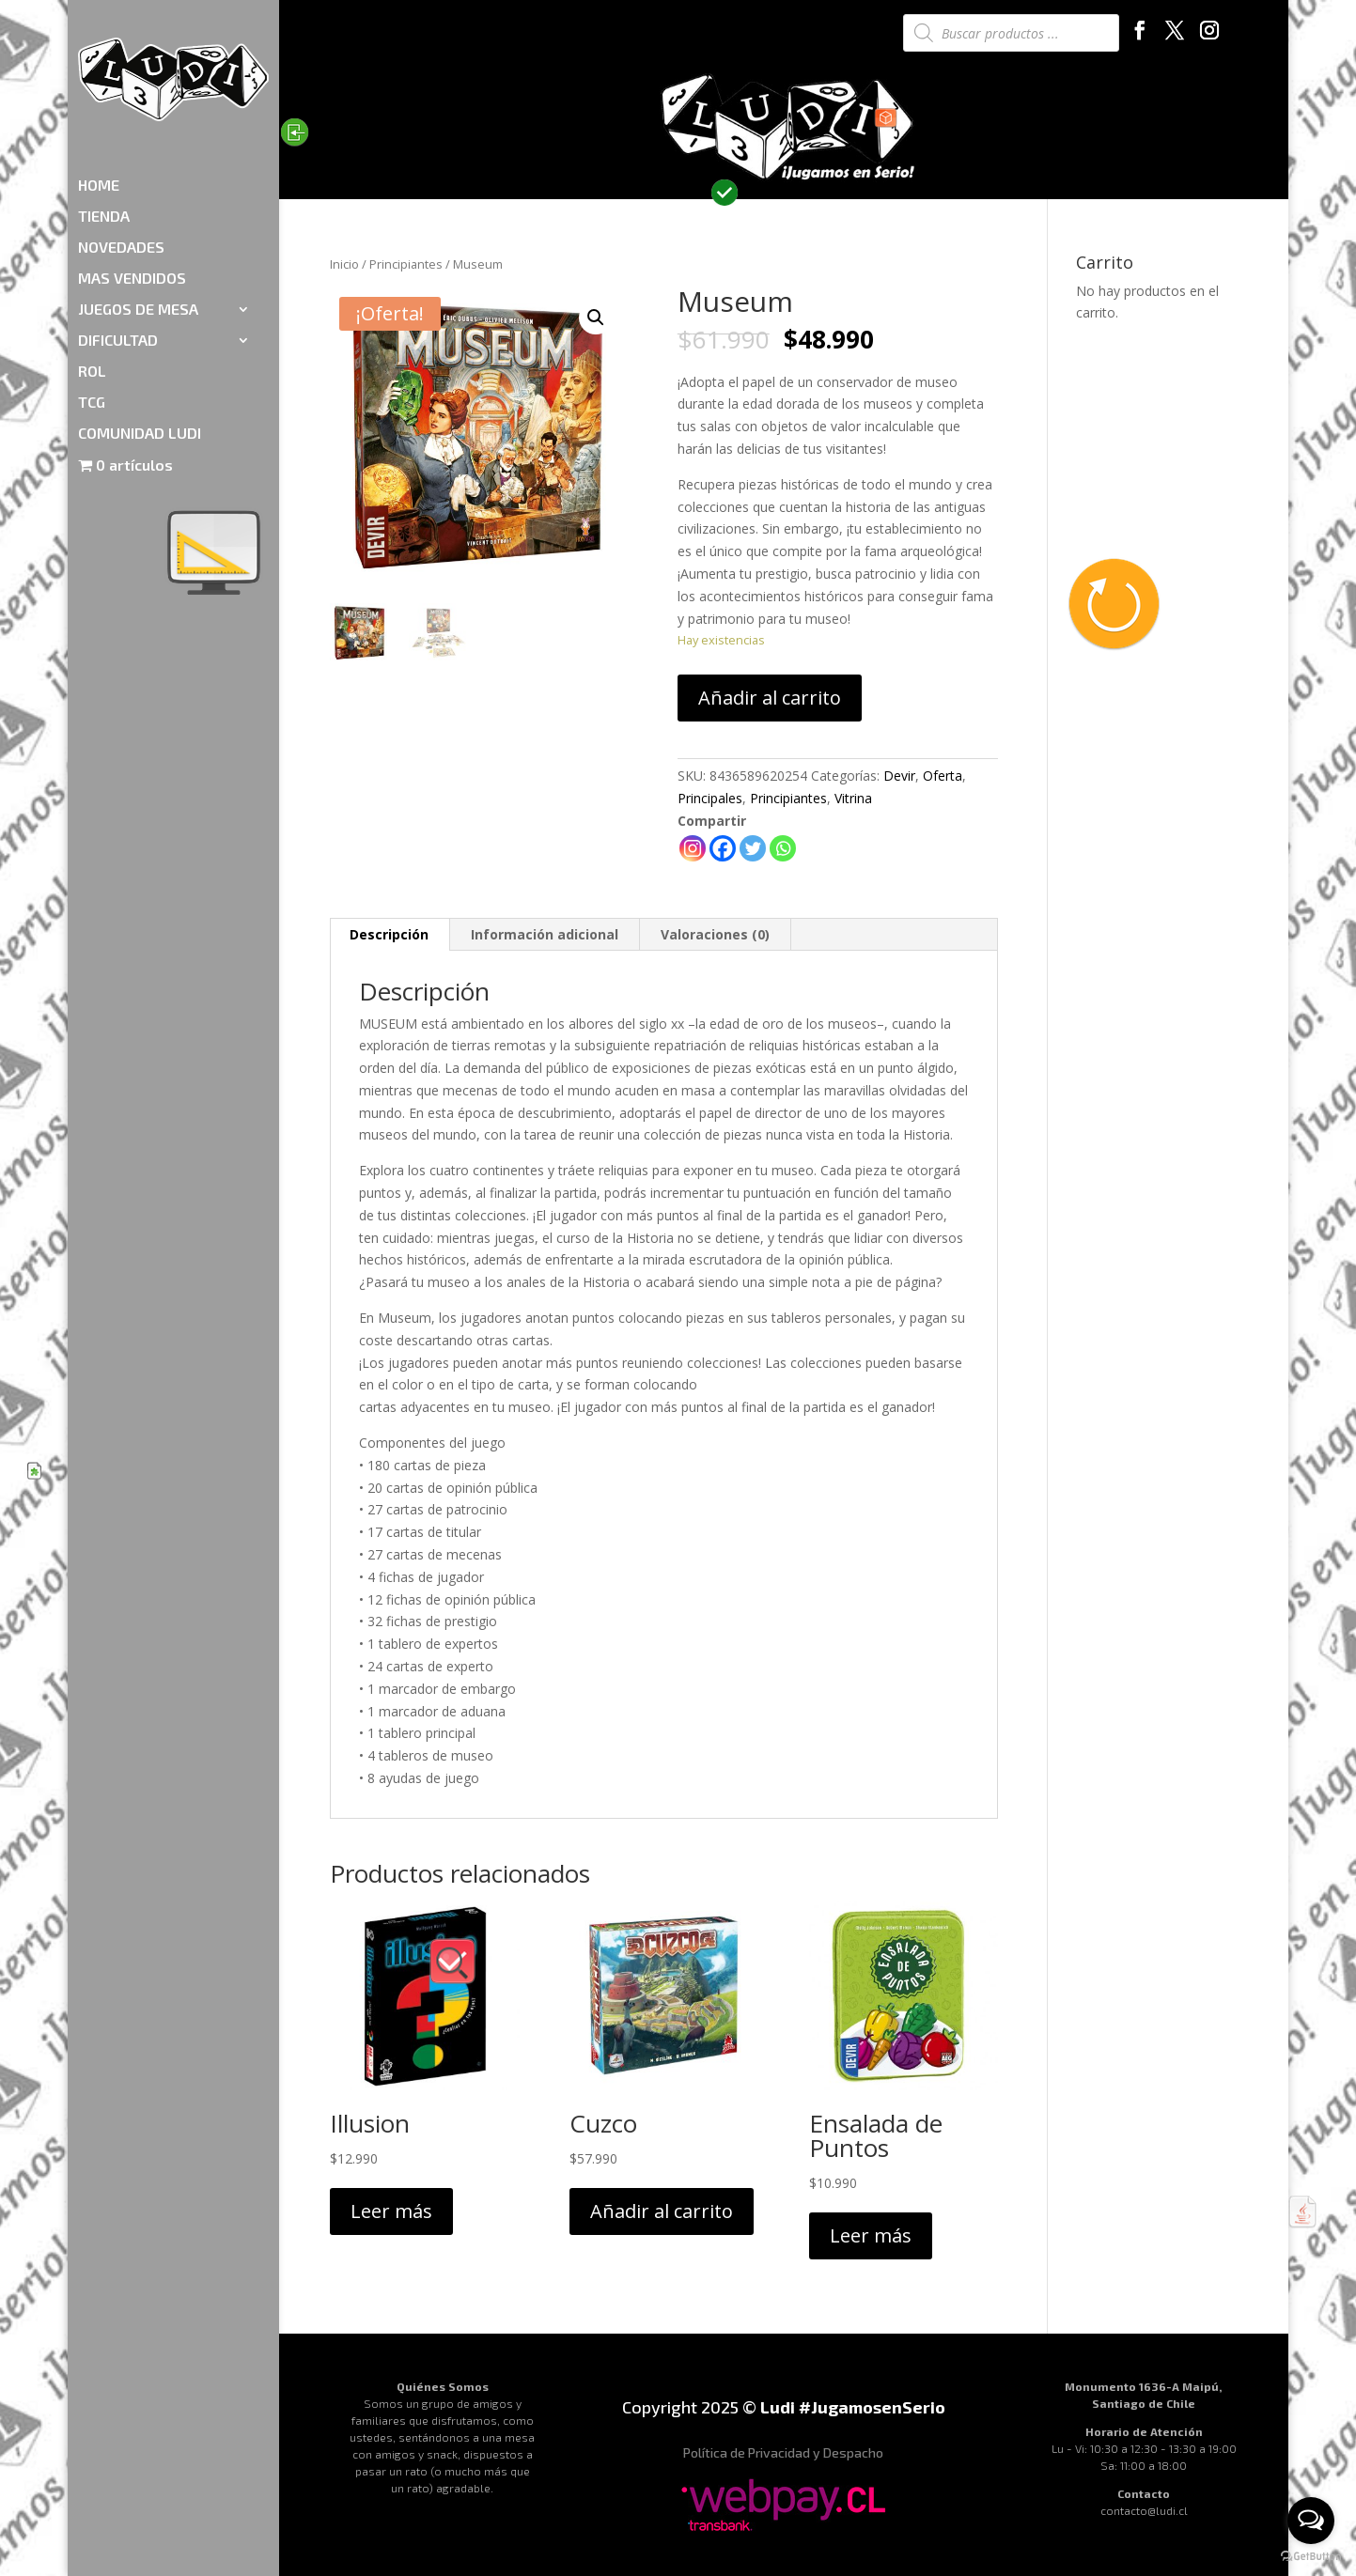  What do you see at coordinates (34, 1470) in the screenshot?
I see `openoffice extension file type indicator` at bounding box center [34, 1470].